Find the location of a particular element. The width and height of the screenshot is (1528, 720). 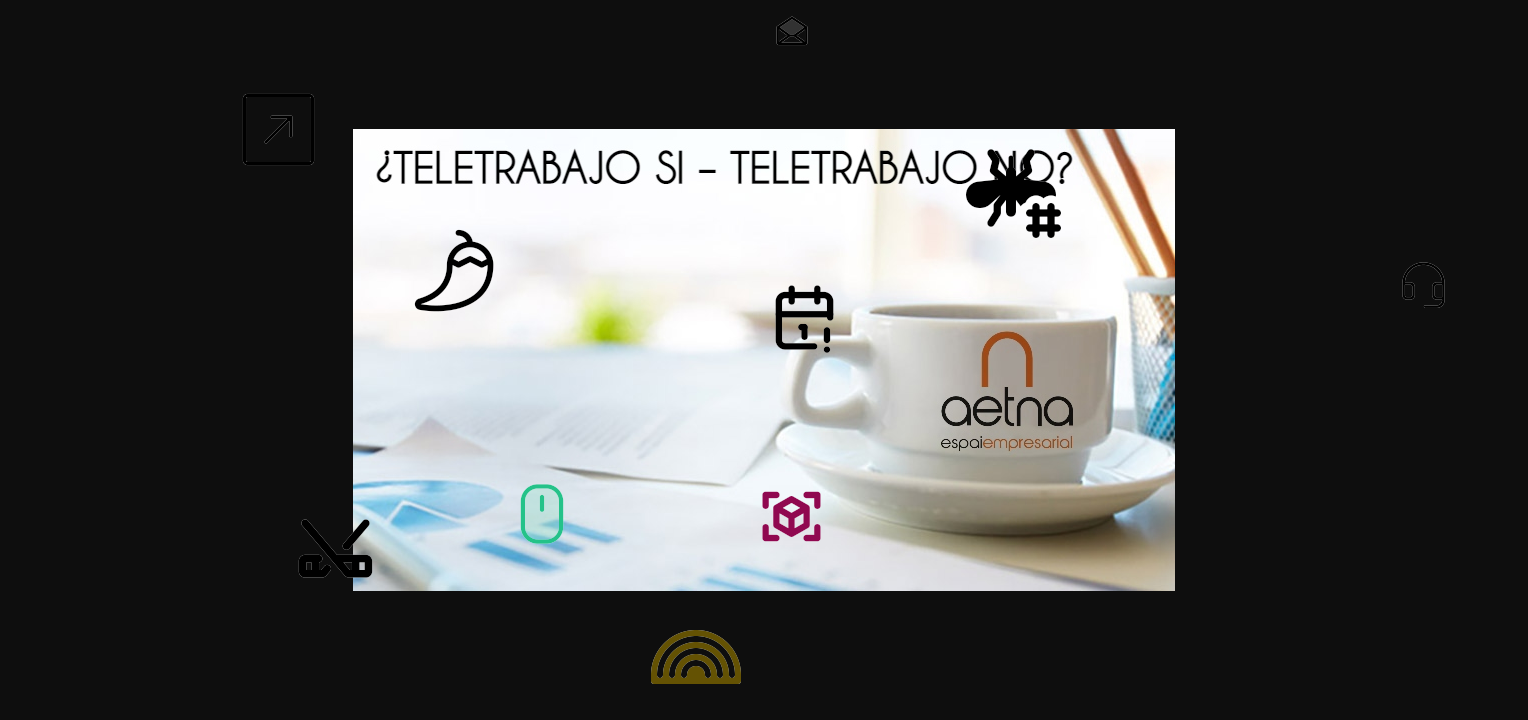

adjust mouse or cursor settings is located at coordinates (542, 514).